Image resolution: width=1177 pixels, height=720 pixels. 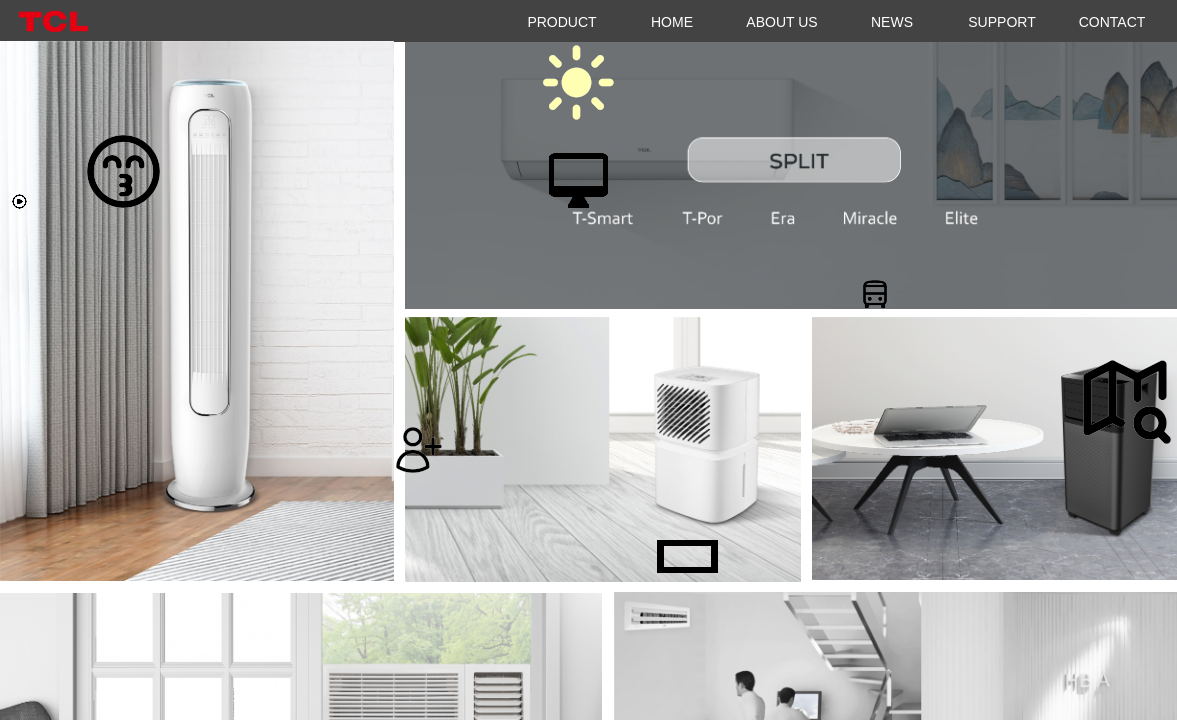 I want to click on skip to next track or media item, so click(x=19, y=201).